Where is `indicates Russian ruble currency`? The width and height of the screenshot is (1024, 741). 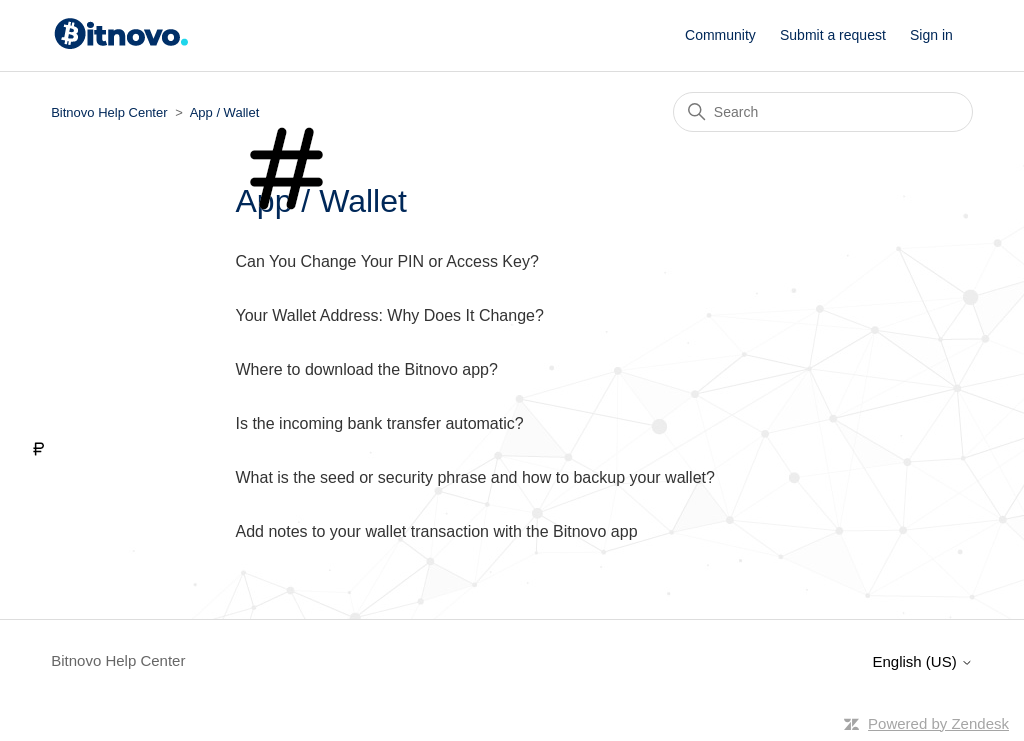
indicates Russian ruble currency is located at coordinates (39, 449).